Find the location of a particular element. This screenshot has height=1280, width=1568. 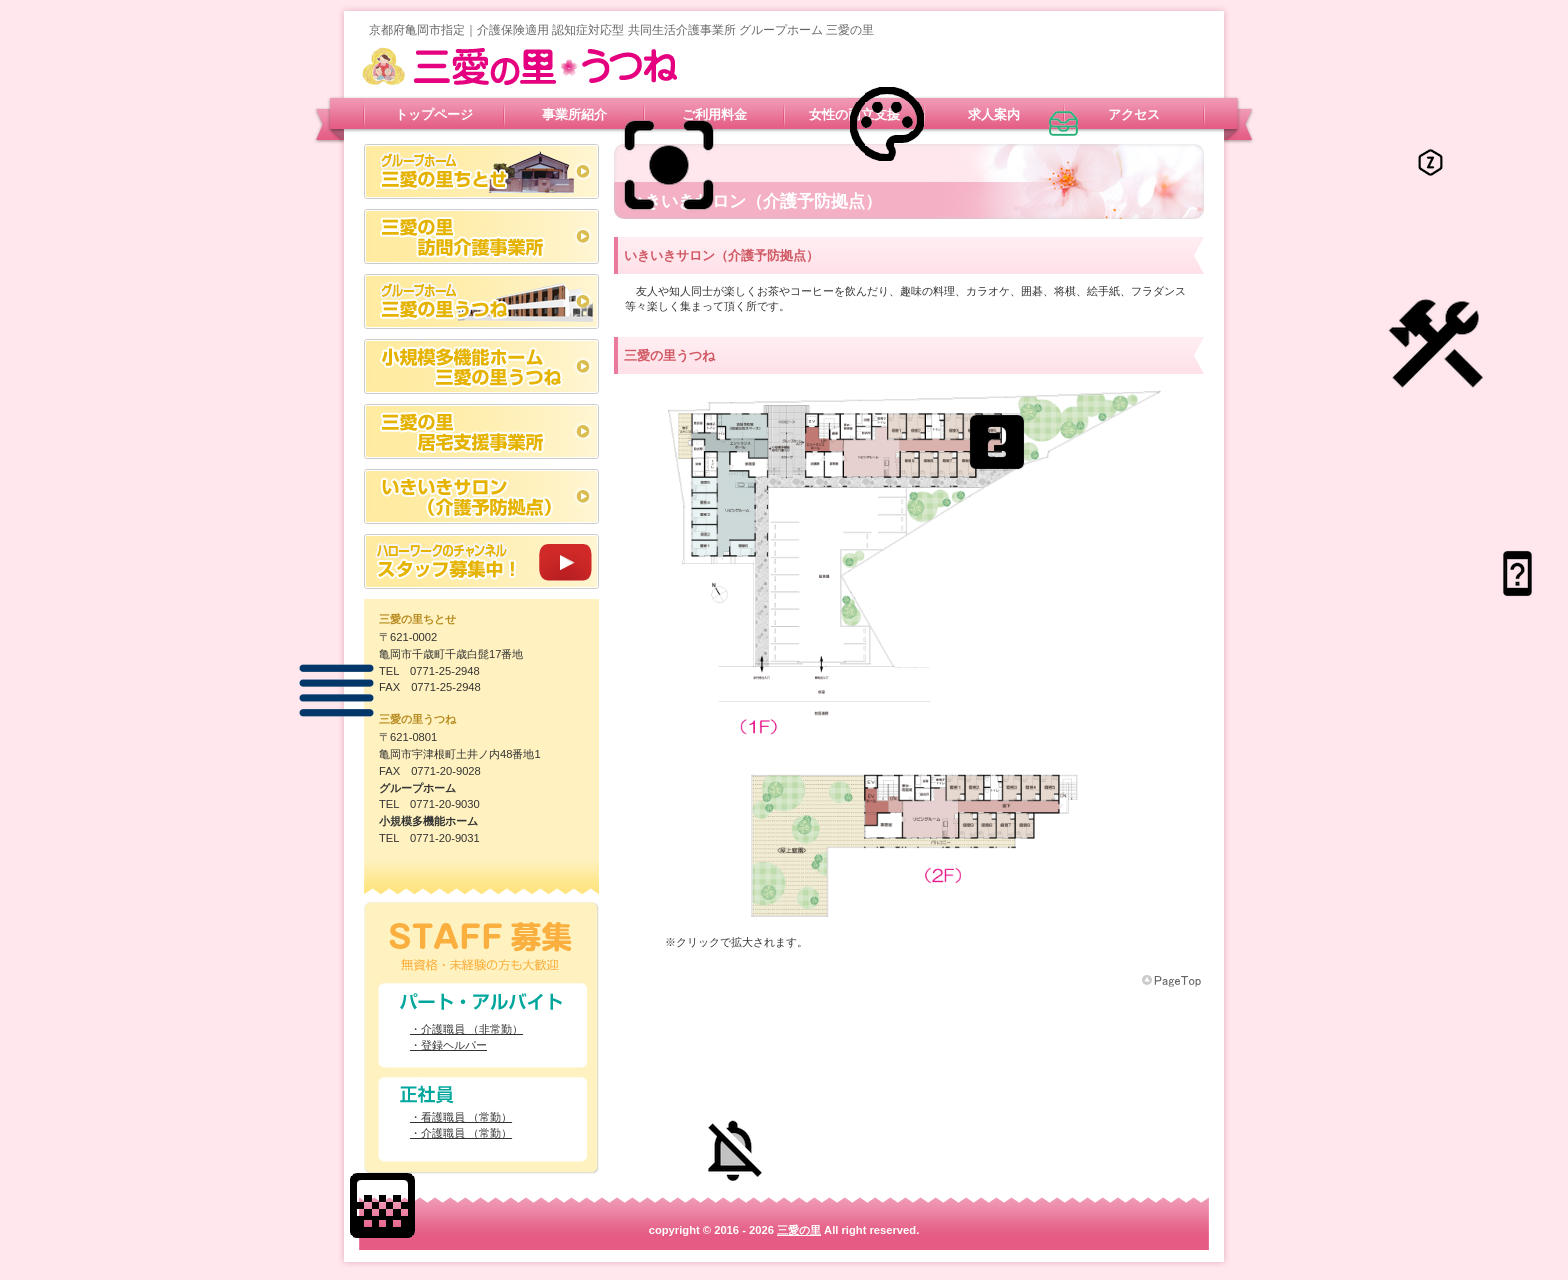

app or service logo starting with Z is located at coordinates (1430, 162).